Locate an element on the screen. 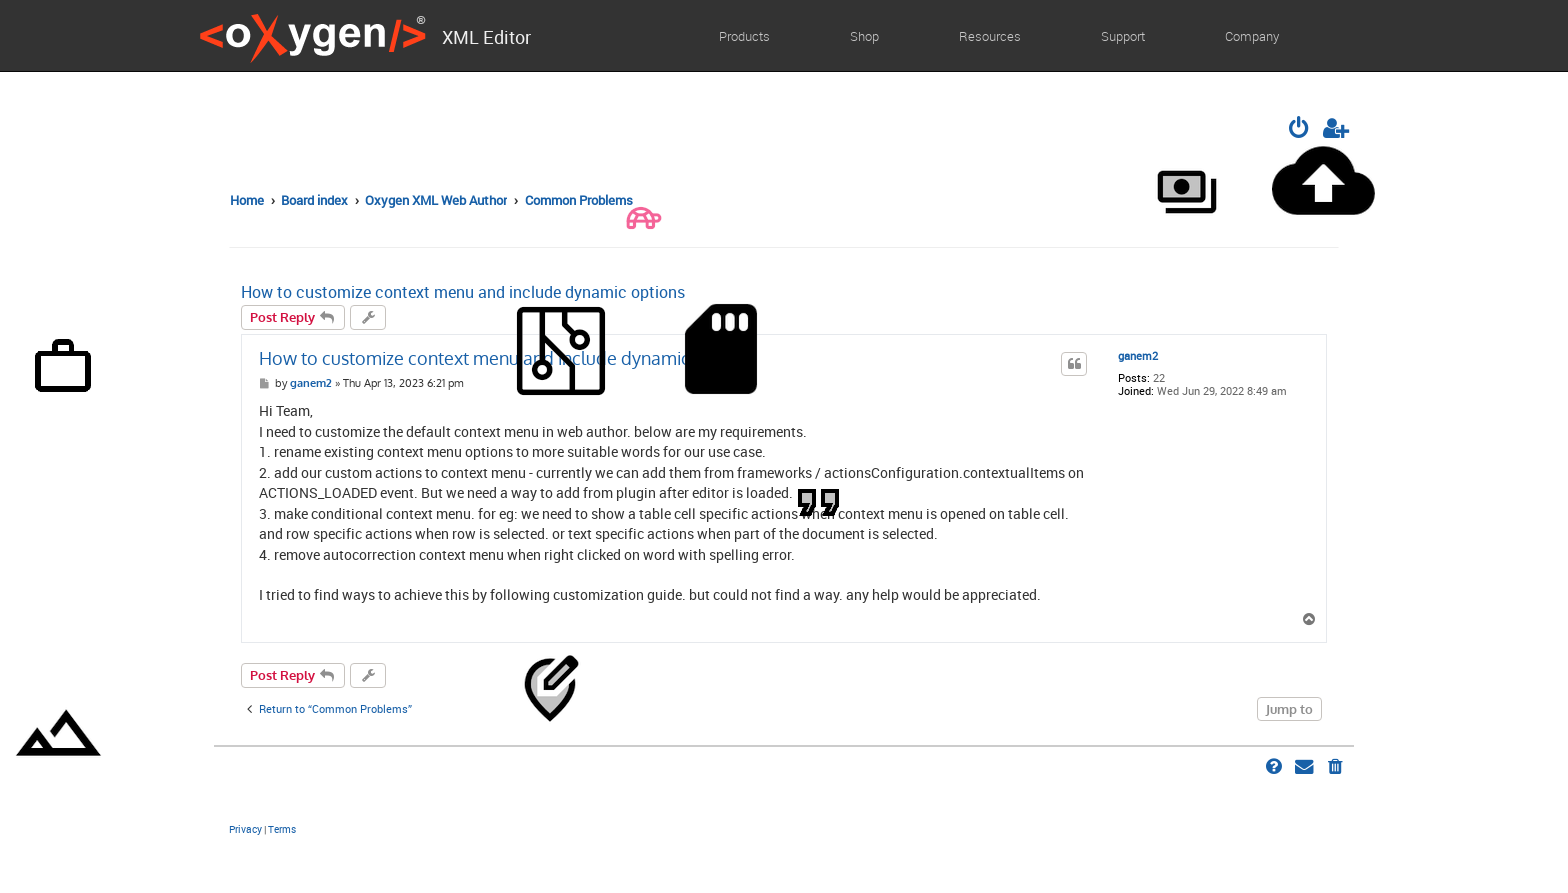 The width and height of the screenshot is (1568, 893). access external storage or sd card is located at coordinates (721, 349).